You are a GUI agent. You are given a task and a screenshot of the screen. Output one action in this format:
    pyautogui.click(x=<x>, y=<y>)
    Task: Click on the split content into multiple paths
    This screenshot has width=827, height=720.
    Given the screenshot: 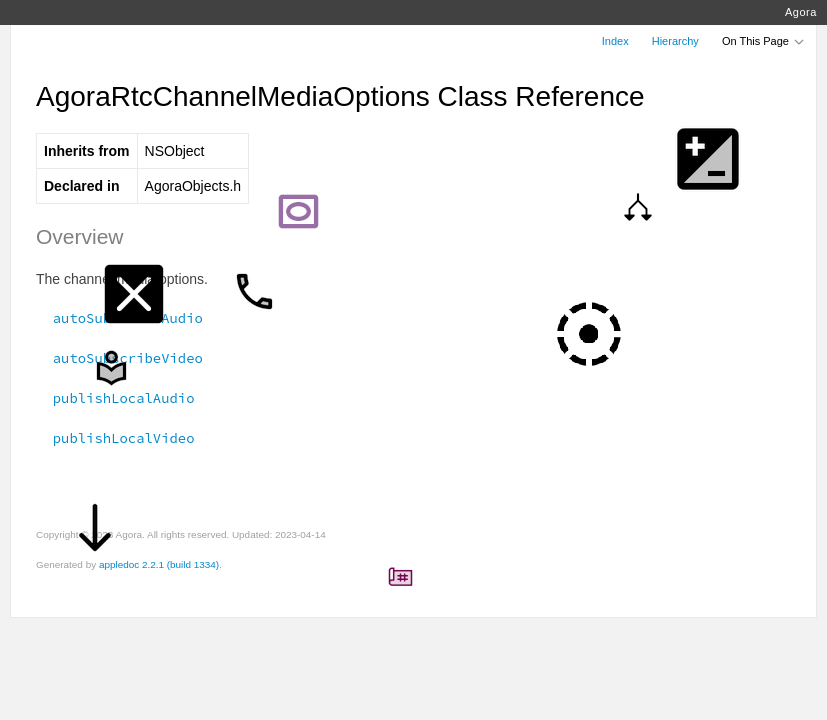 What is the action you would take?
    pyautogui.click(x=638, y=208)
    